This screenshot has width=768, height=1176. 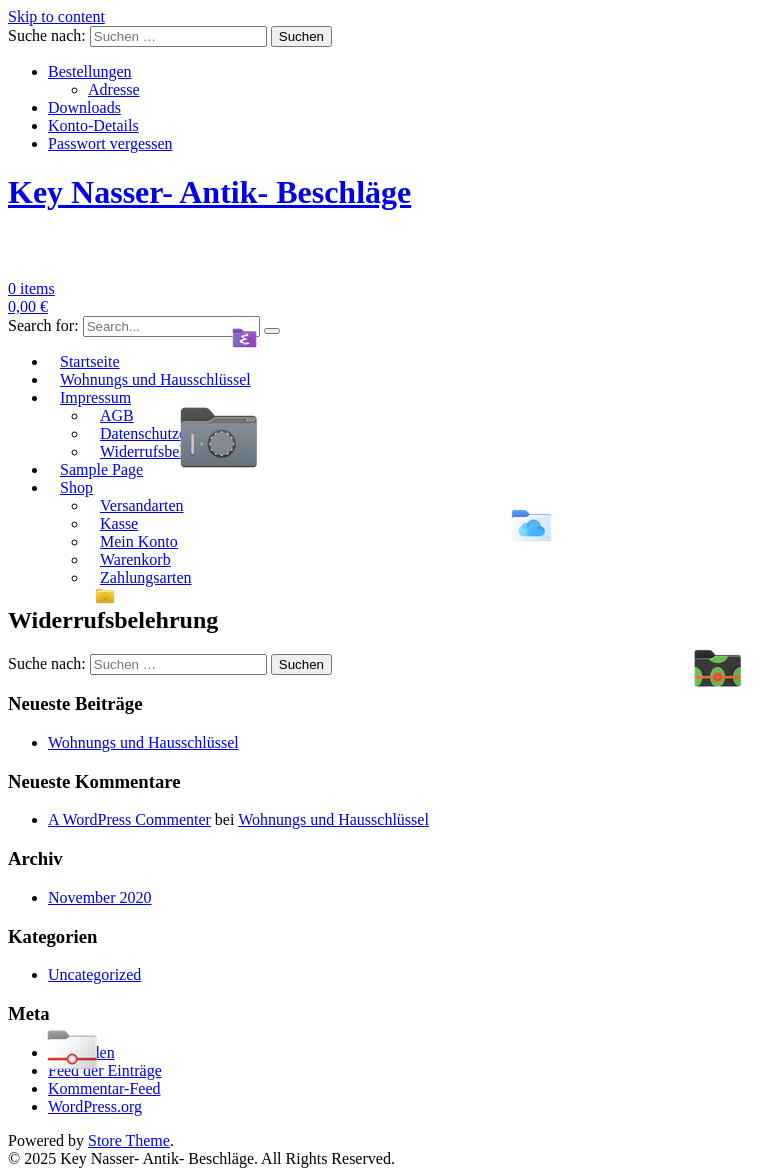 I want to click on access your home folder, so click(x=105, y=596).